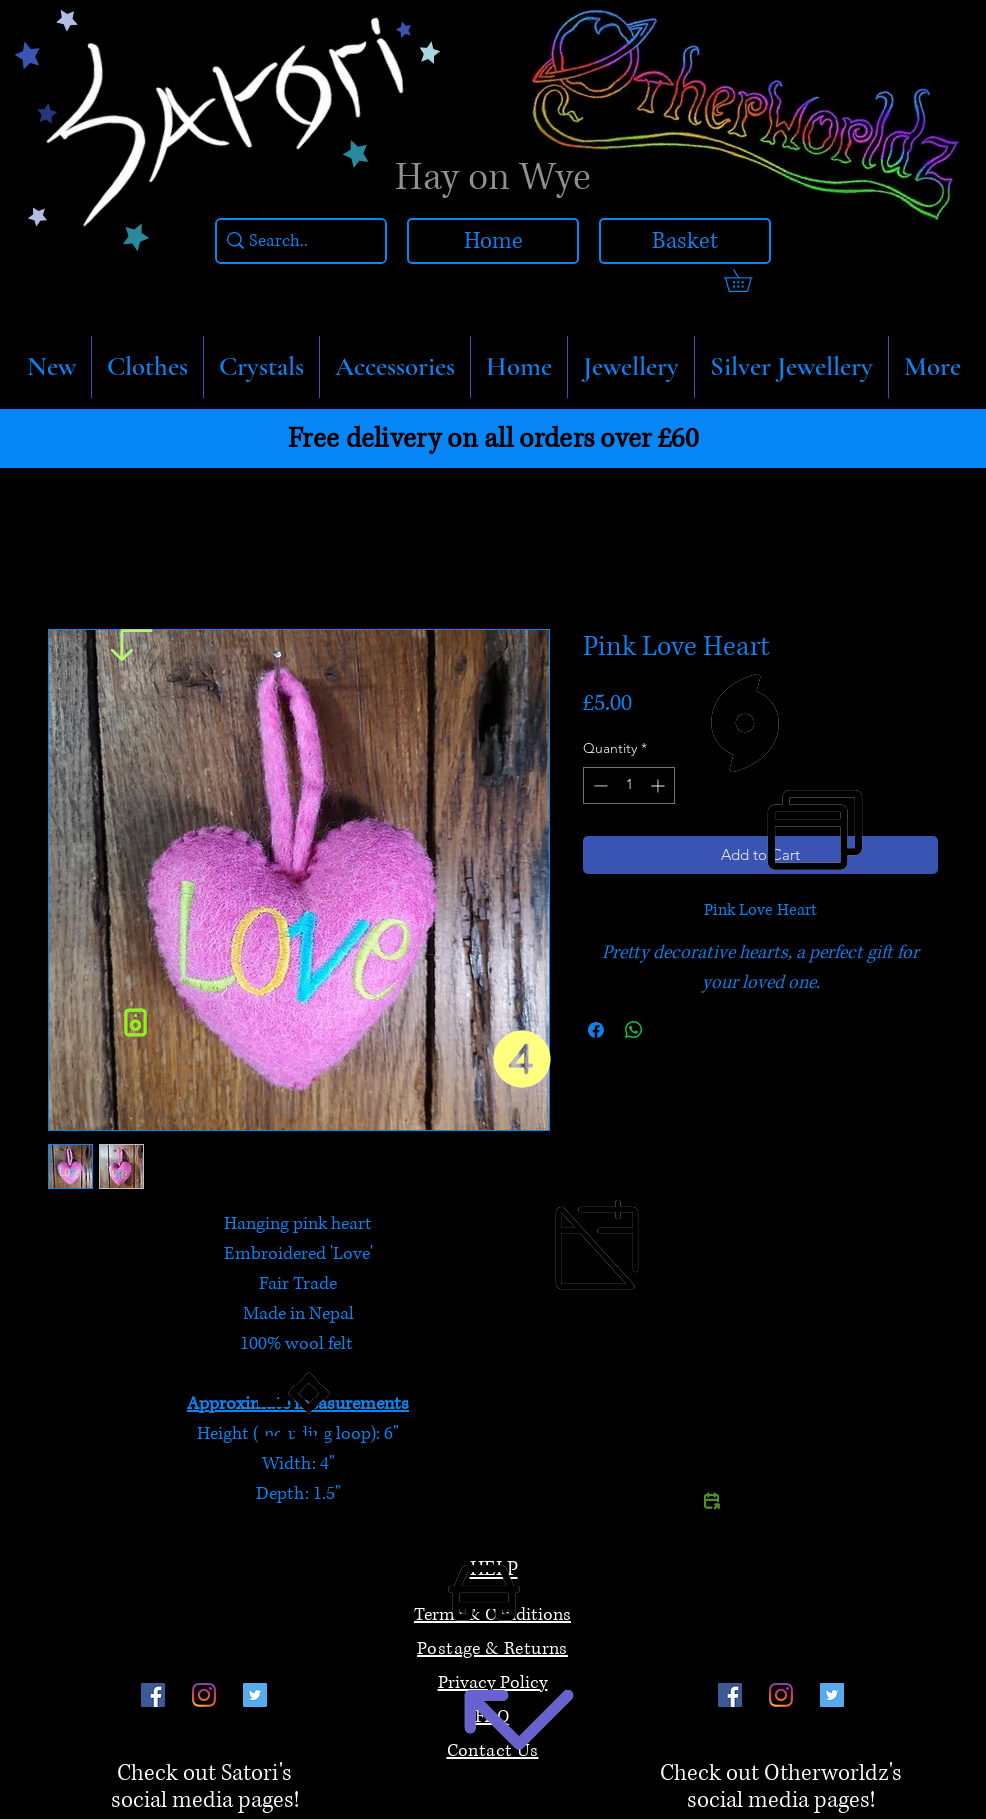 The width and height of the screenshot is (986, 1819). Describe the element at coordinates (597, 1248) in the screenshot. I see `disable calendar or scheduling features` at that location.